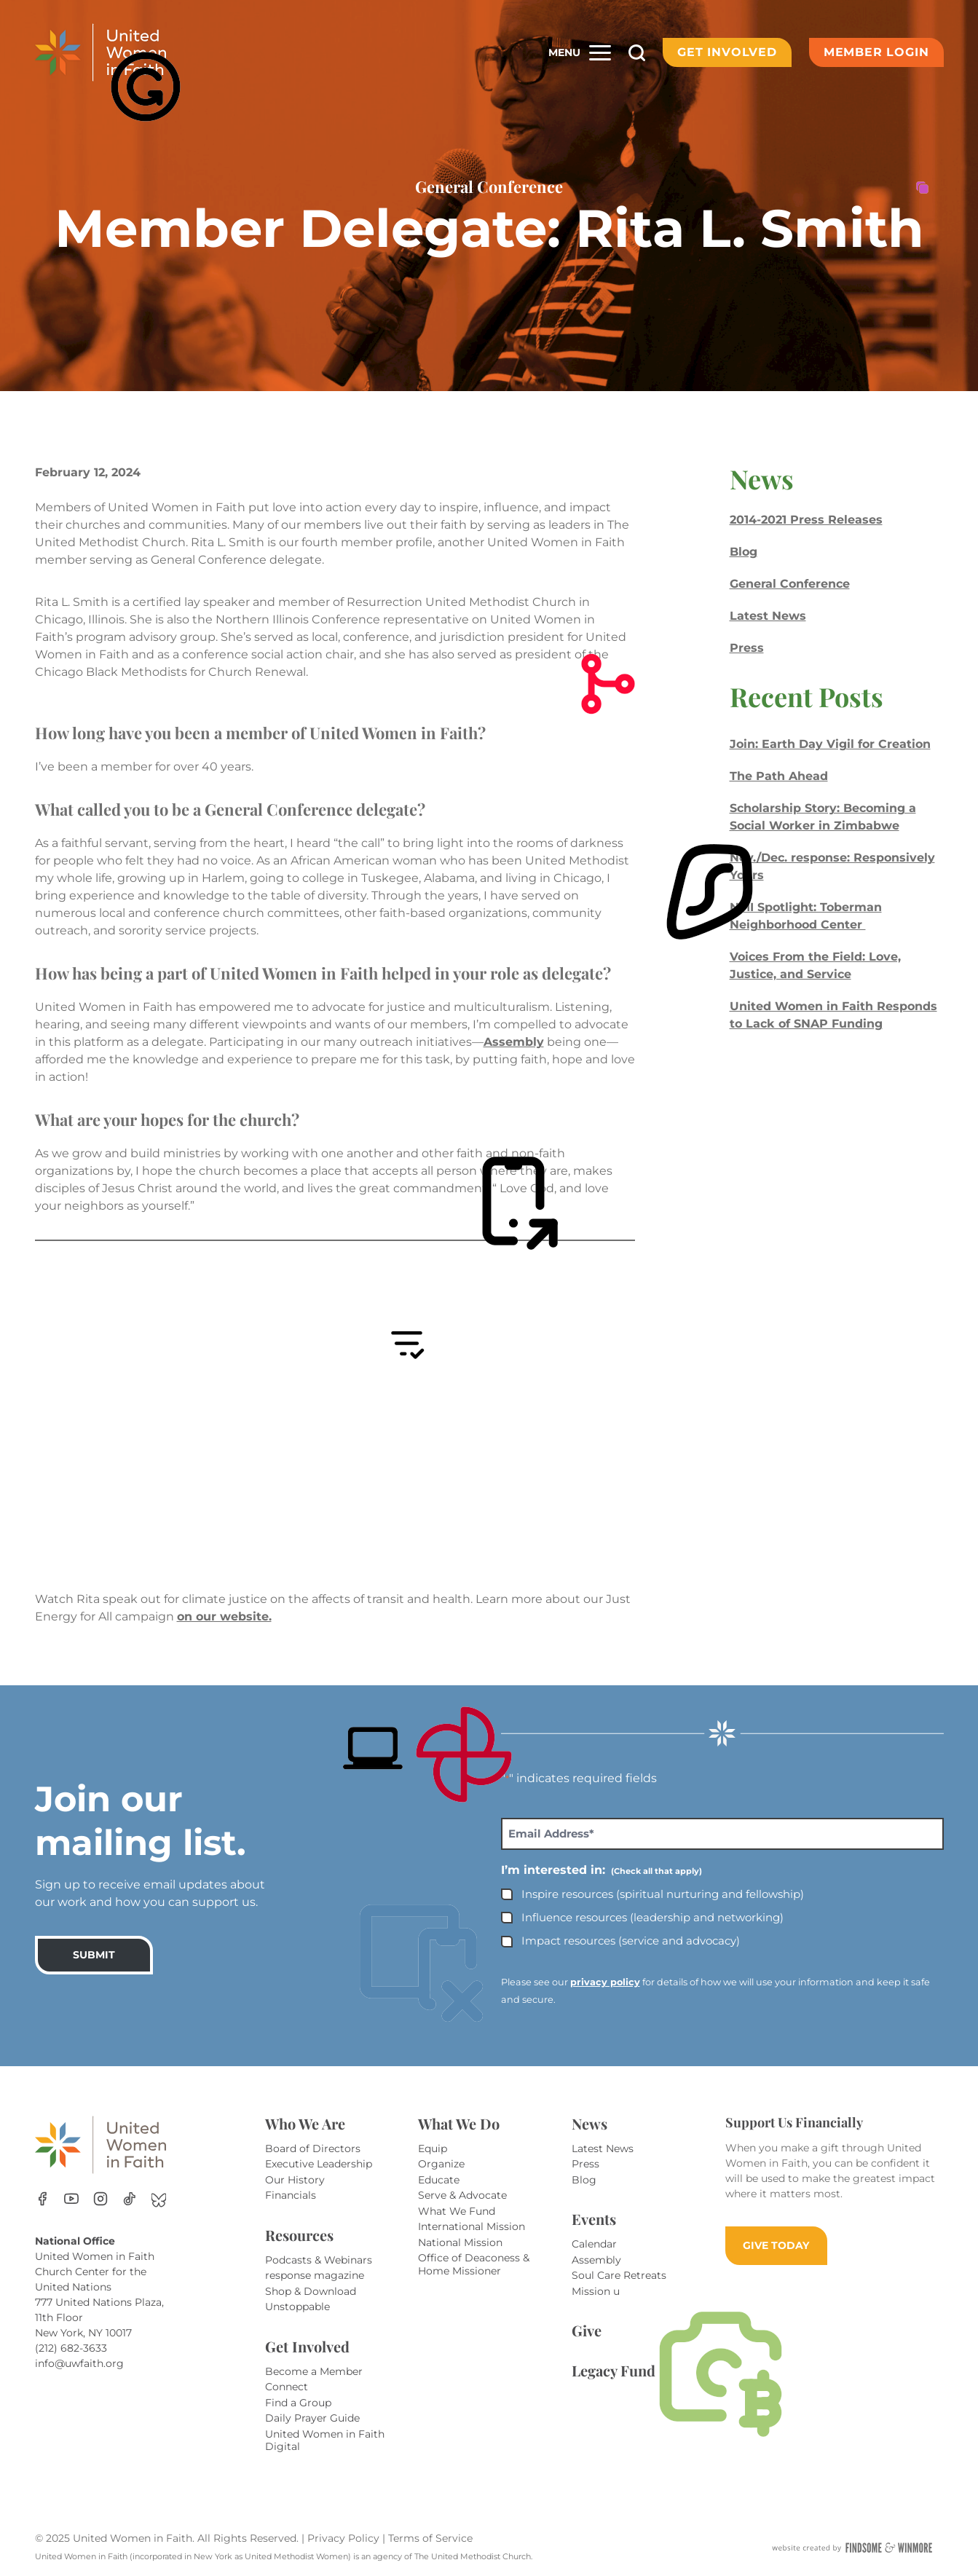 This screenshot has height=2576, width=978. Describe the element at coordinates (608, 684) in the screenshot. I see `merge branches in version control` at that location.